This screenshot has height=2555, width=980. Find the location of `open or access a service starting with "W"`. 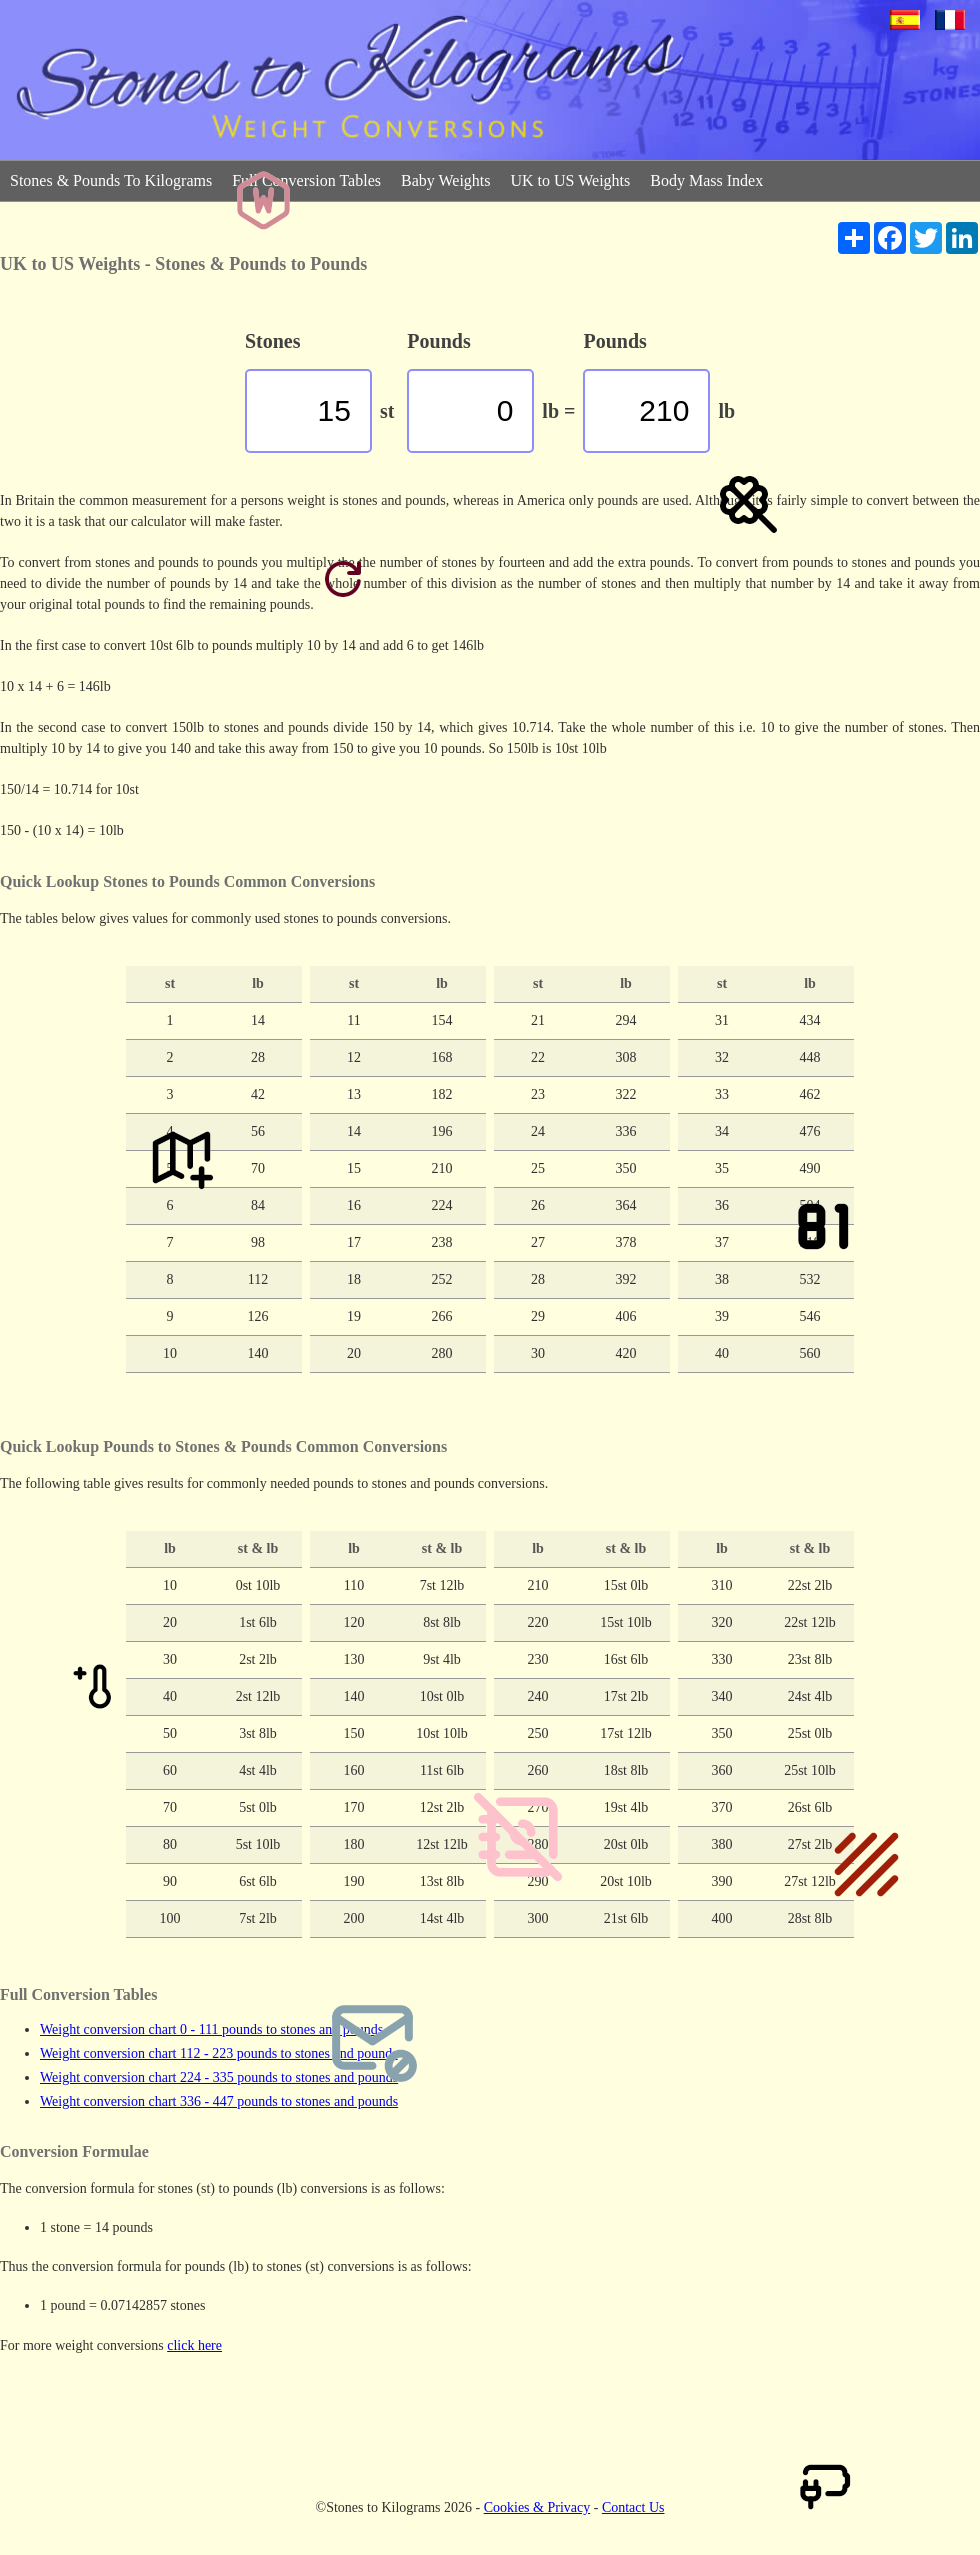

open or access a service starting with "W" is located at coordinates (263, 200).